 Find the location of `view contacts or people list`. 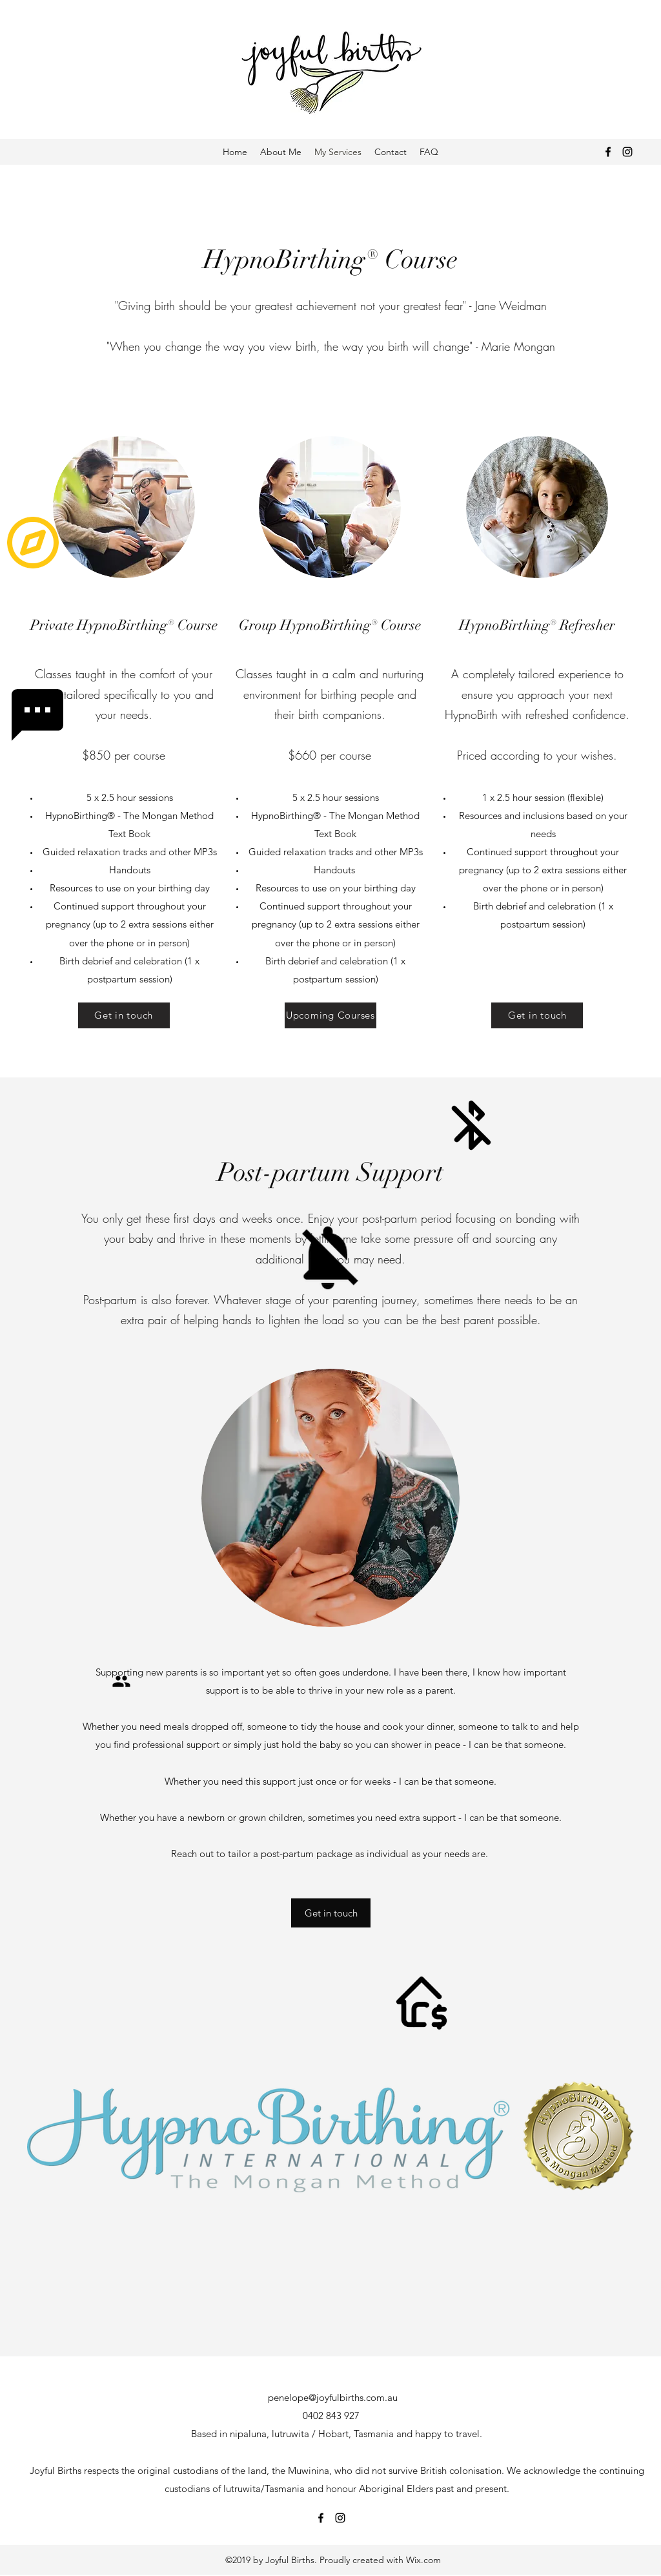

view contacts or people list is located at coordinates (121, 1681).